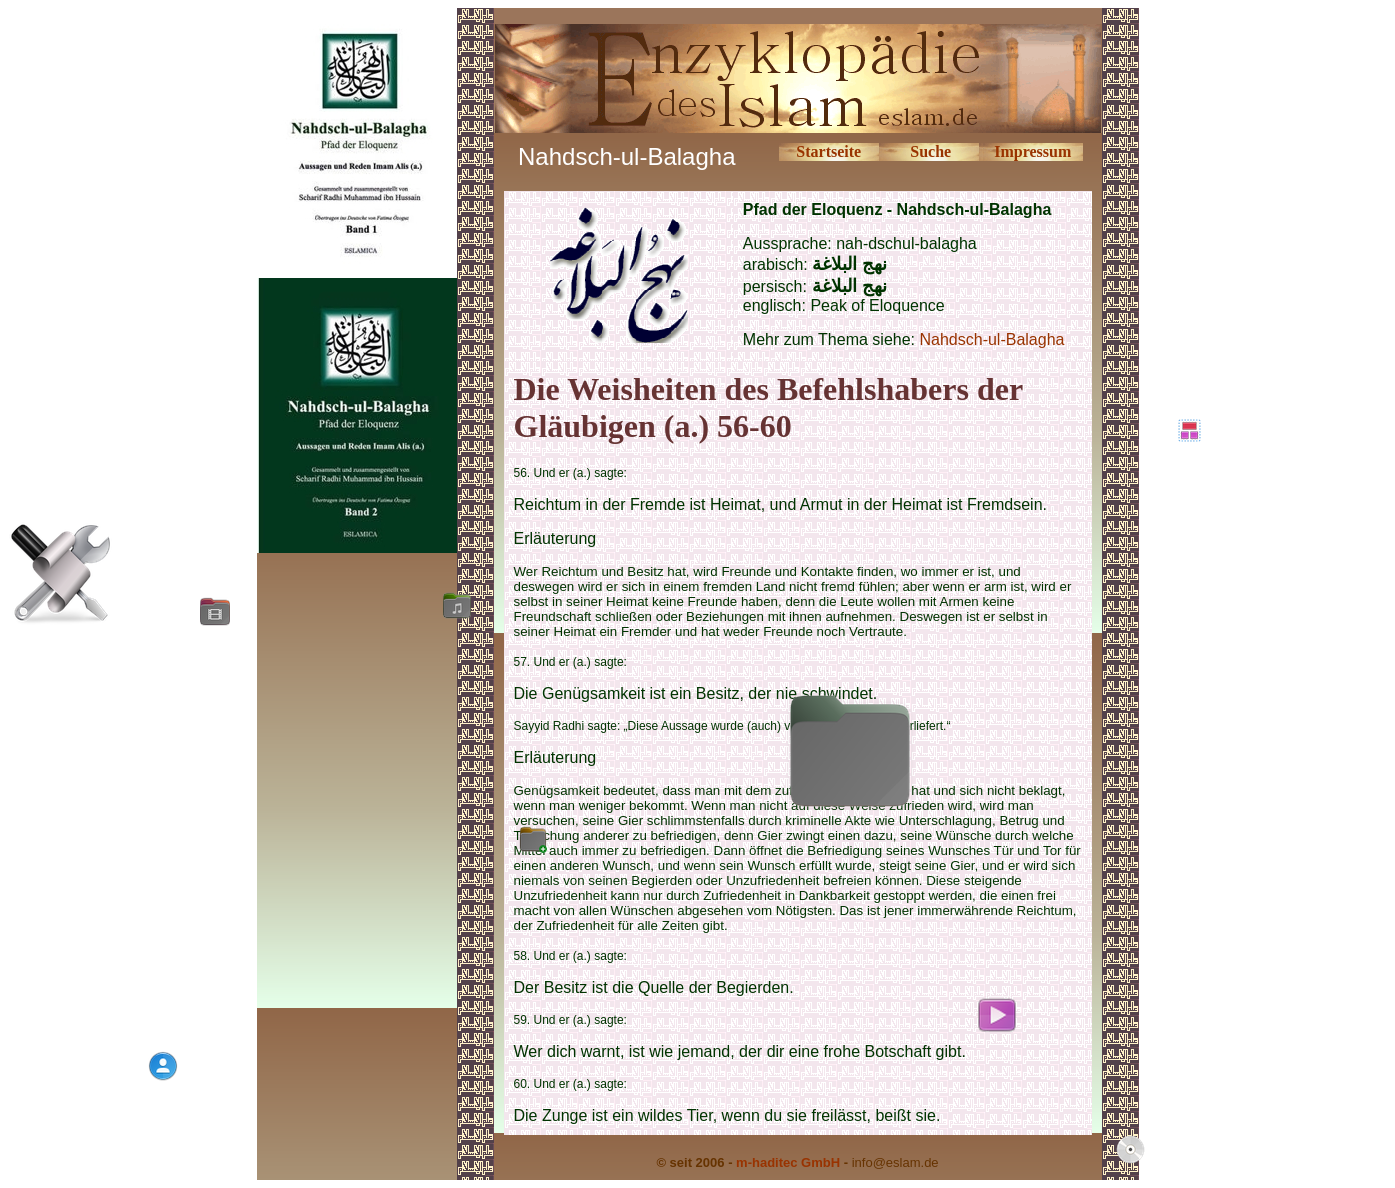  Describe the element at coordinates (997, 1015) in the screenshot. I see `open multimedia or media player app` at that location.